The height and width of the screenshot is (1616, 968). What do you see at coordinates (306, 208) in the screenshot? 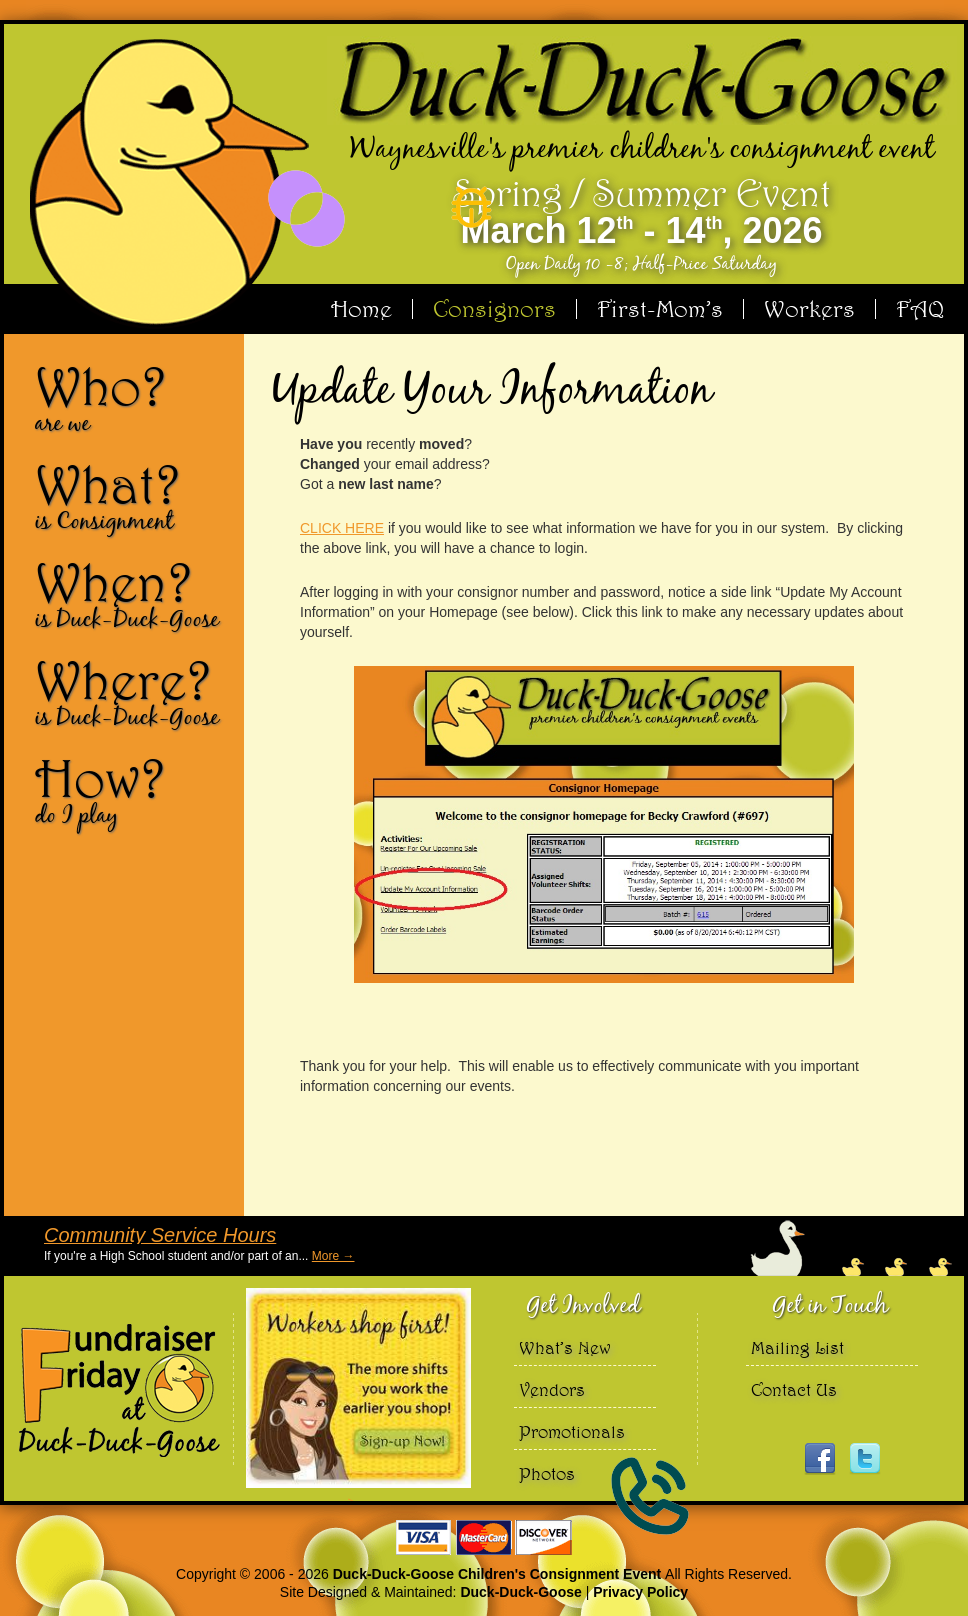
I see `exclude overlapping selection areas` at bounding box center [306, 208].